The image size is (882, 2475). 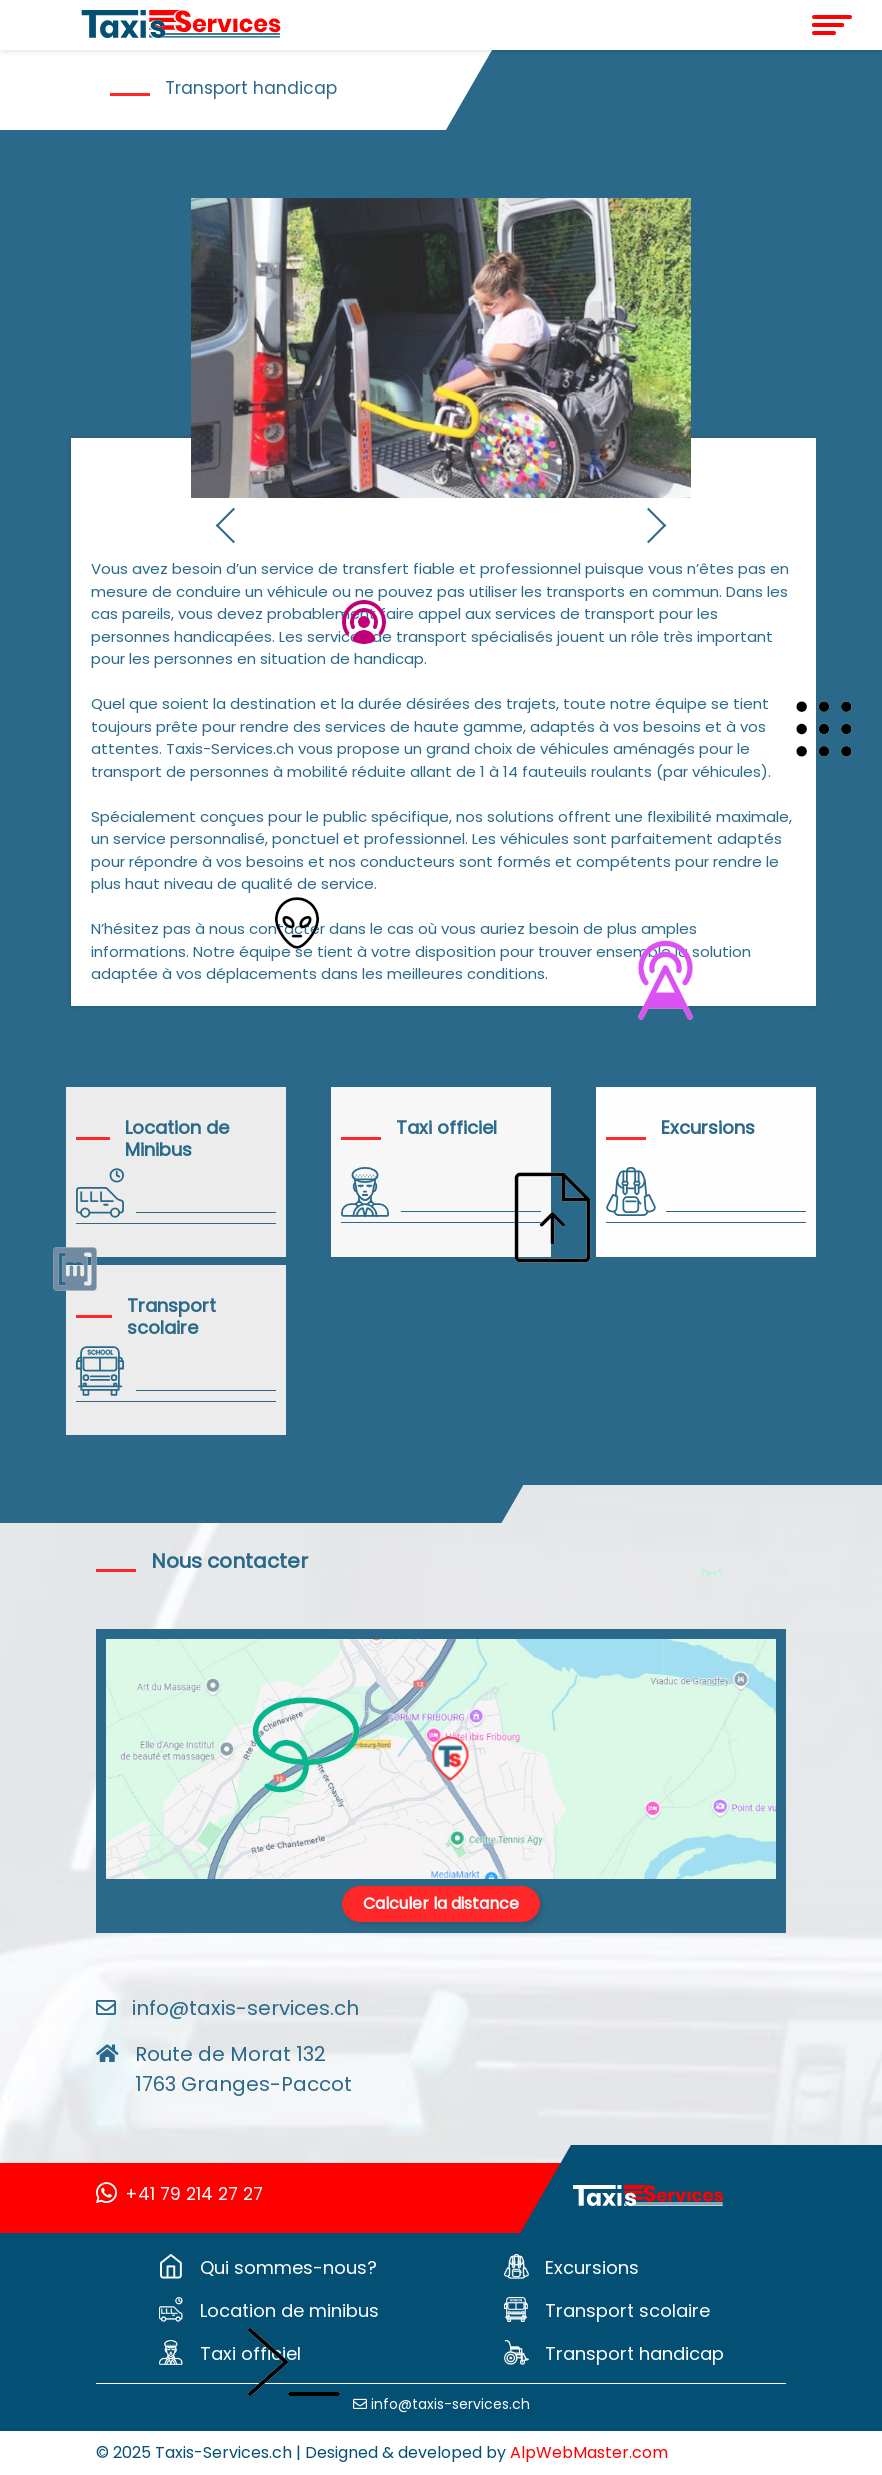 What do you see at coordinates (297, 923) in the screenshot?
I see `alien or extraterrestrial theme indicator` at bounding box center [297, 923].